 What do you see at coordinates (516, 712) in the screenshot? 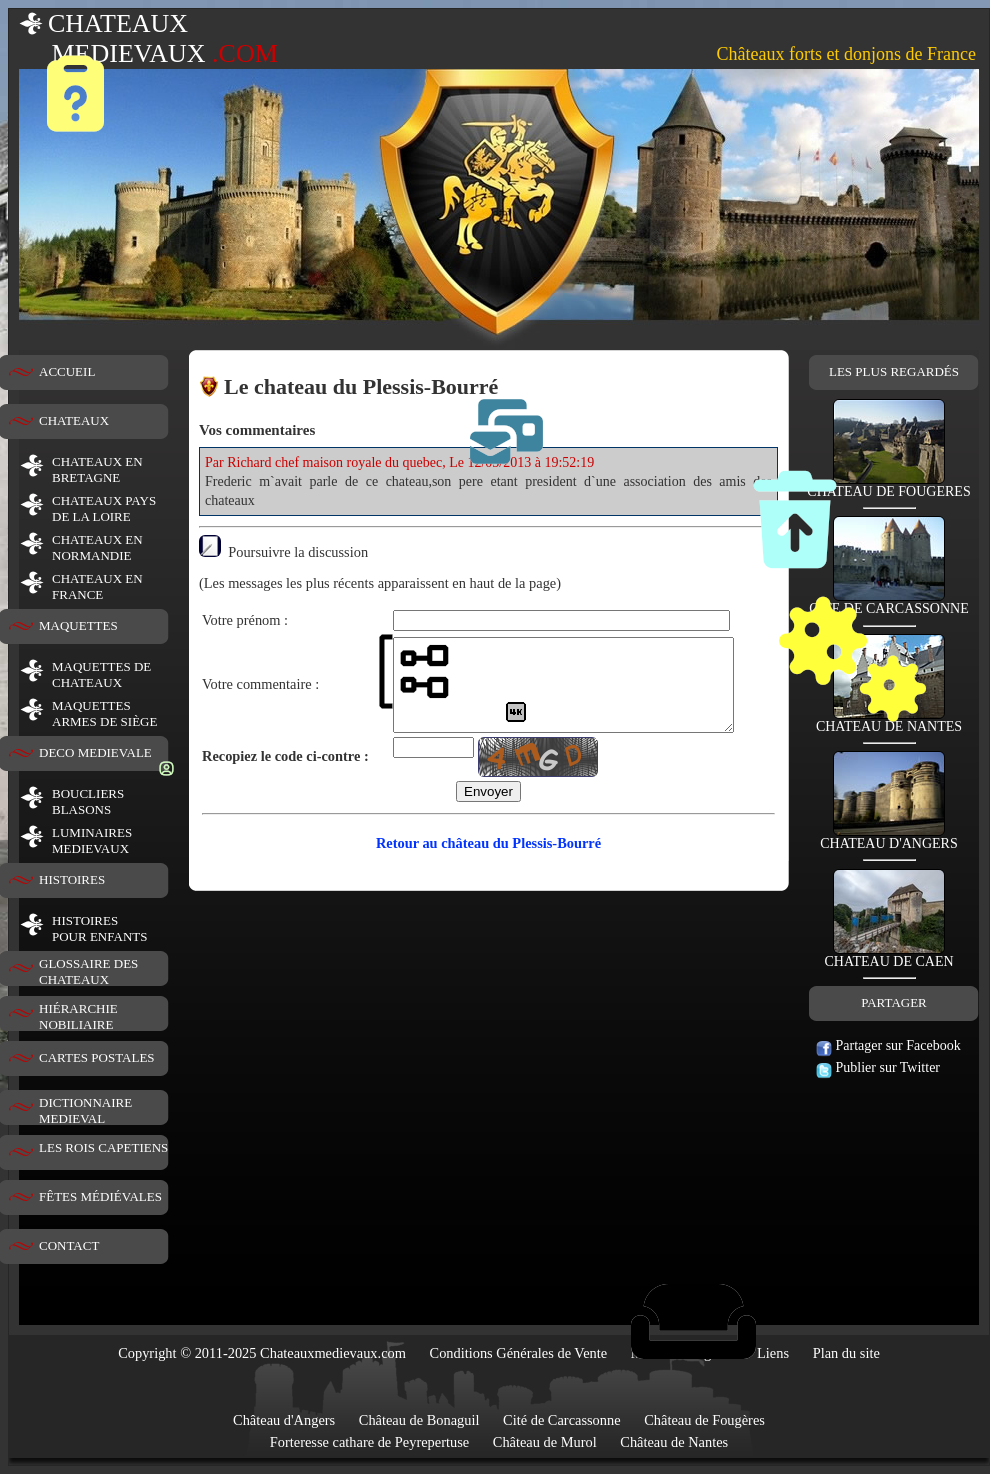
I see `indicates 4K resolution video quality` at bounding box center [516, 712].